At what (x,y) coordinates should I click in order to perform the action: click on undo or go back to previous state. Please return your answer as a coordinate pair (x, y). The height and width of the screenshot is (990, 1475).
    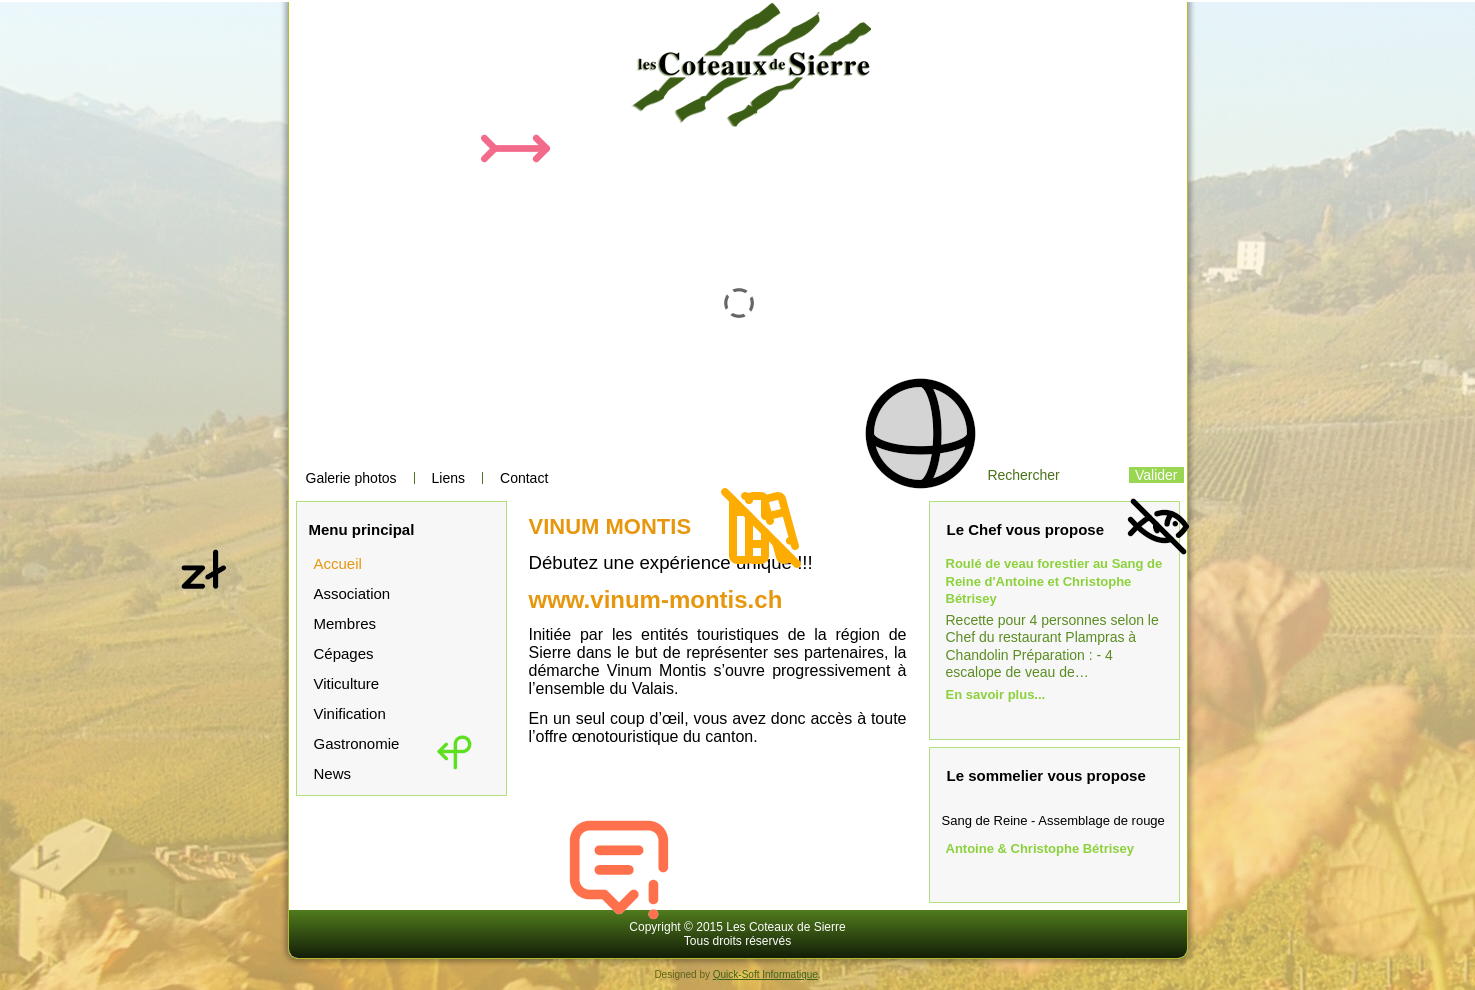
    Looking at the image, I should click on (453, 751).